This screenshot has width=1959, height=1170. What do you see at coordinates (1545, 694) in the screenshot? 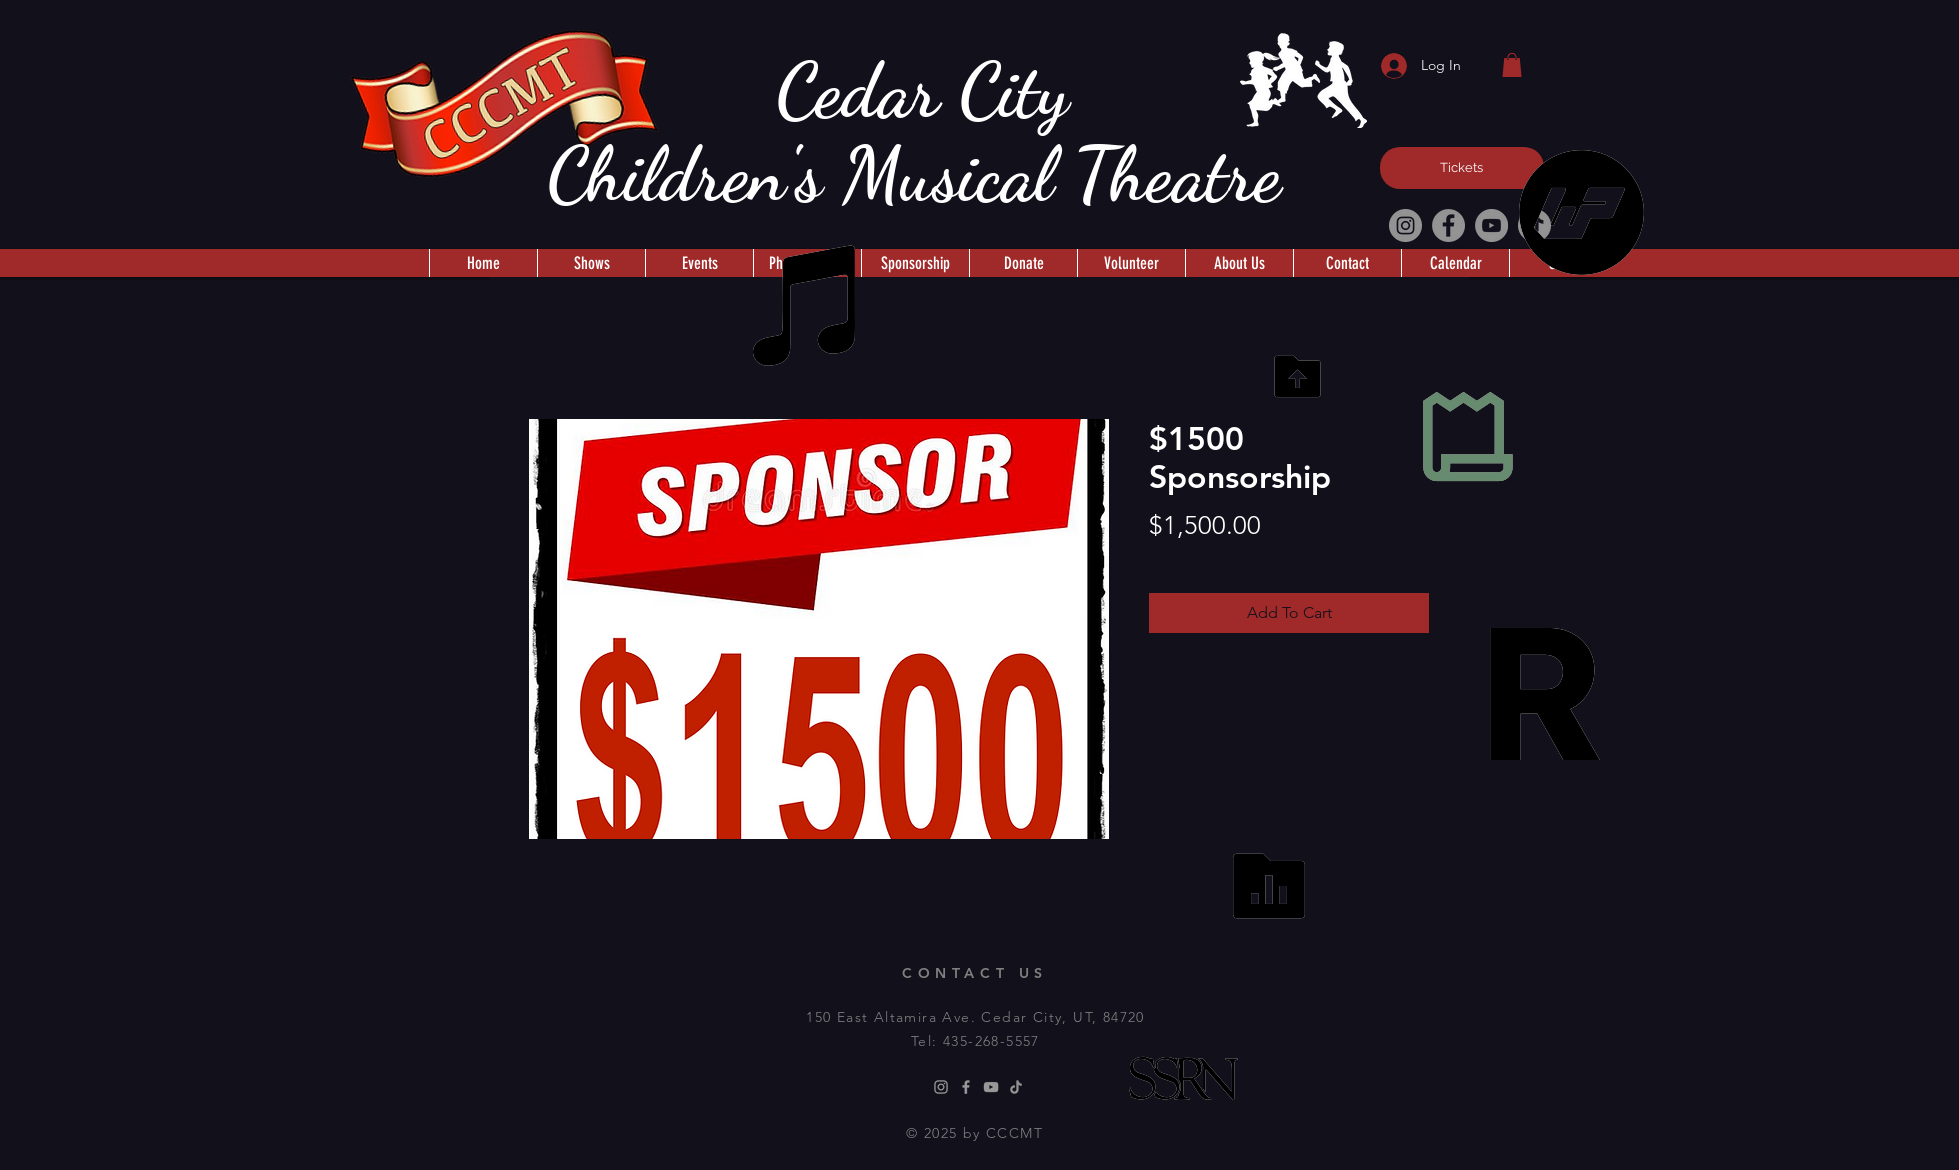
I see `resend email service logo` at bounding box center [1545, 694].